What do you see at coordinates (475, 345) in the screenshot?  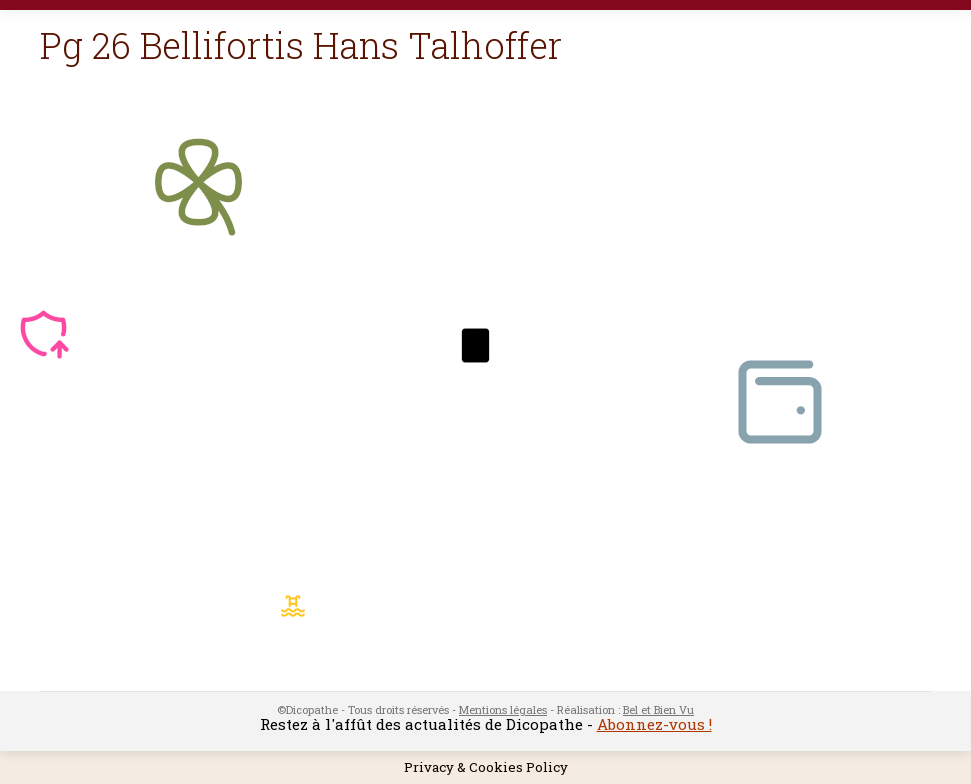 I see `switch to single column layout` at bounding box center [475, 345].